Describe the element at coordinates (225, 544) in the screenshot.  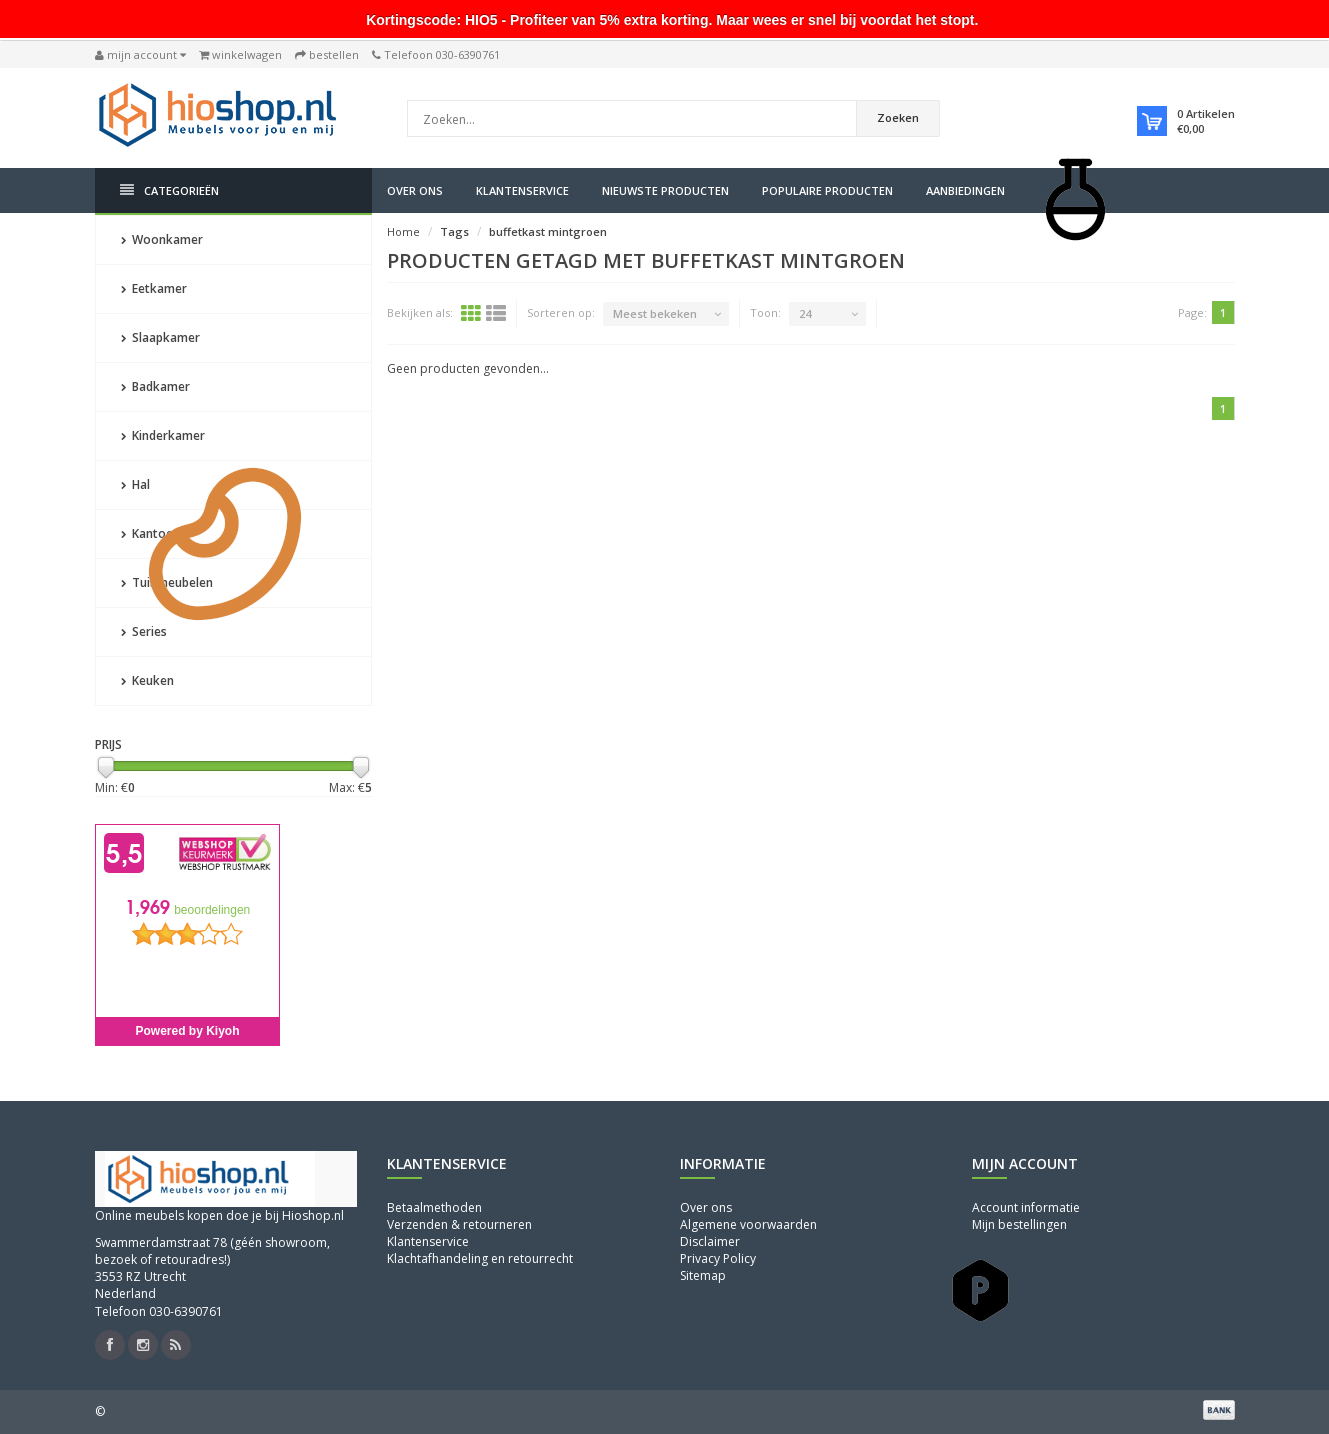
I see `indicates bean or legume ingredient` at that location.